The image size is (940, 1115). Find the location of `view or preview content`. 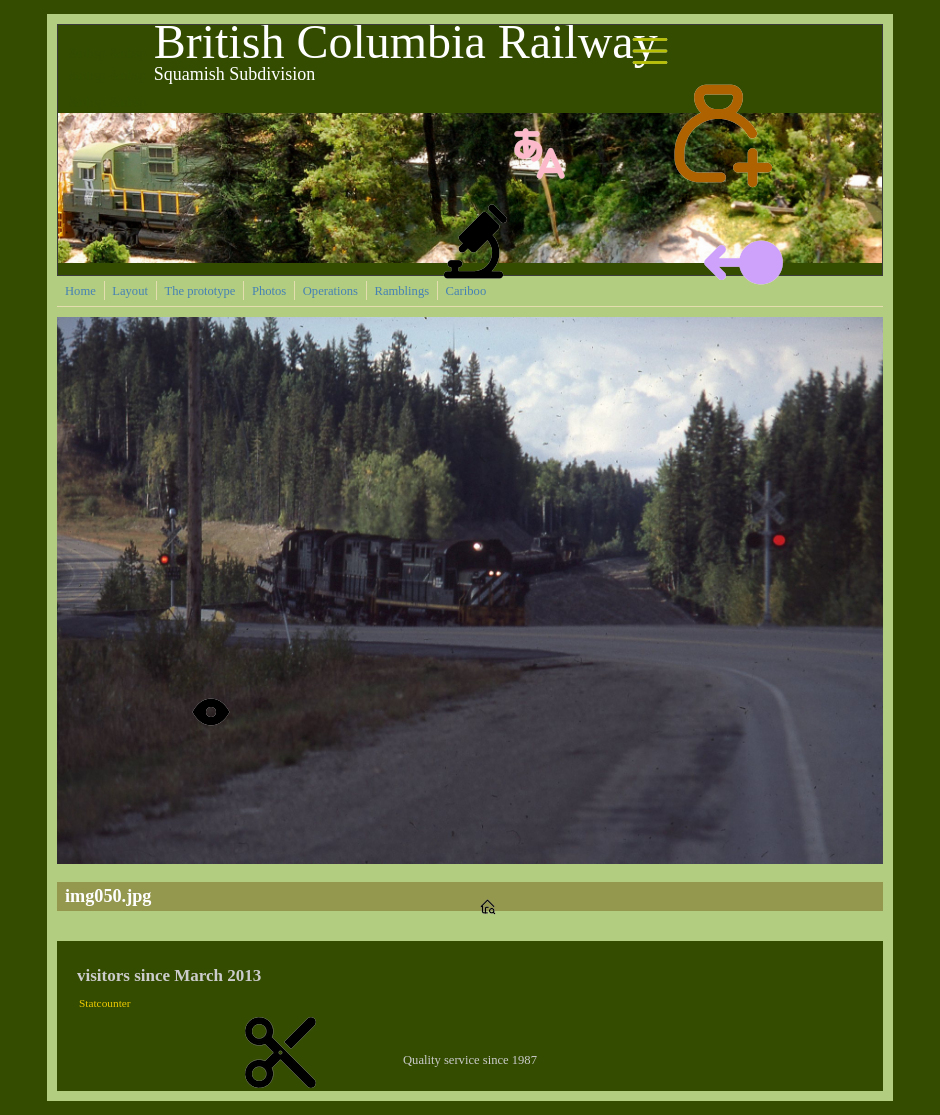

view or preview content is located at coordinates (211, 712).